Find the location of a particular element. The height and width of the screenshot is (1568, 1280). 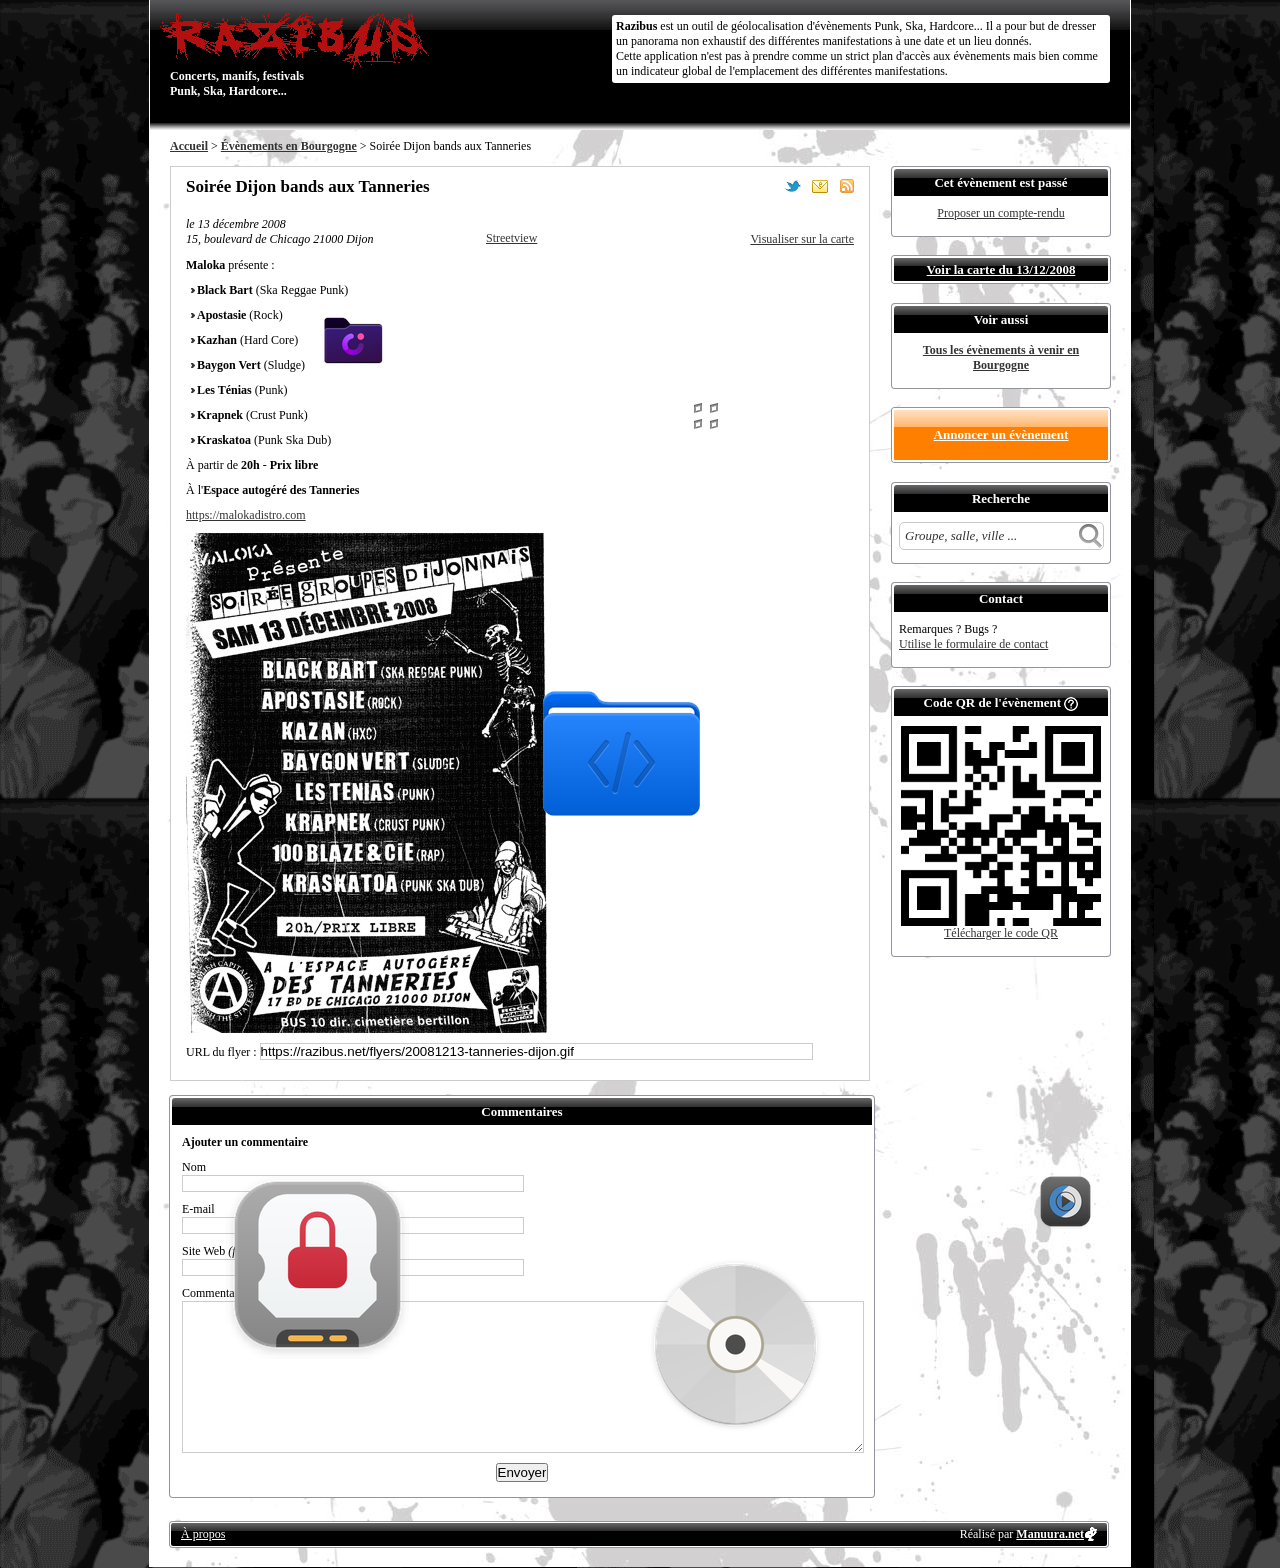

open wondershare democreator project folder is located at coordinates (353, 342).